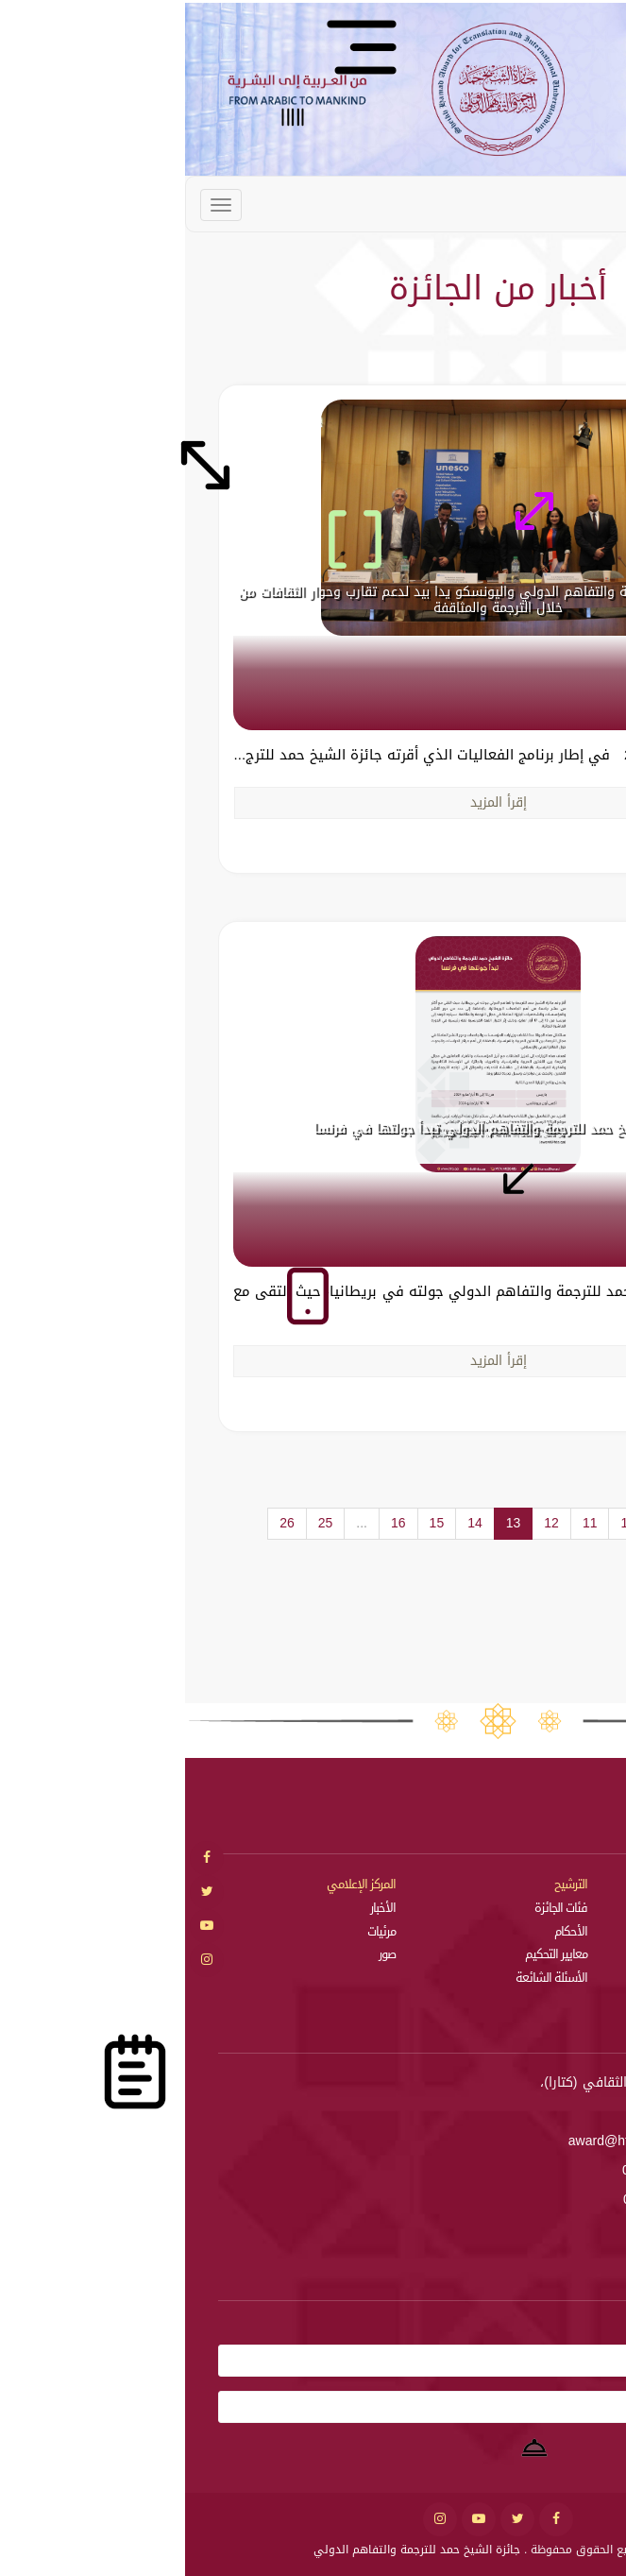  Describe the element at coordinates (355, 539) in the screenshot. I see `insert or edit code brackets` at that location.